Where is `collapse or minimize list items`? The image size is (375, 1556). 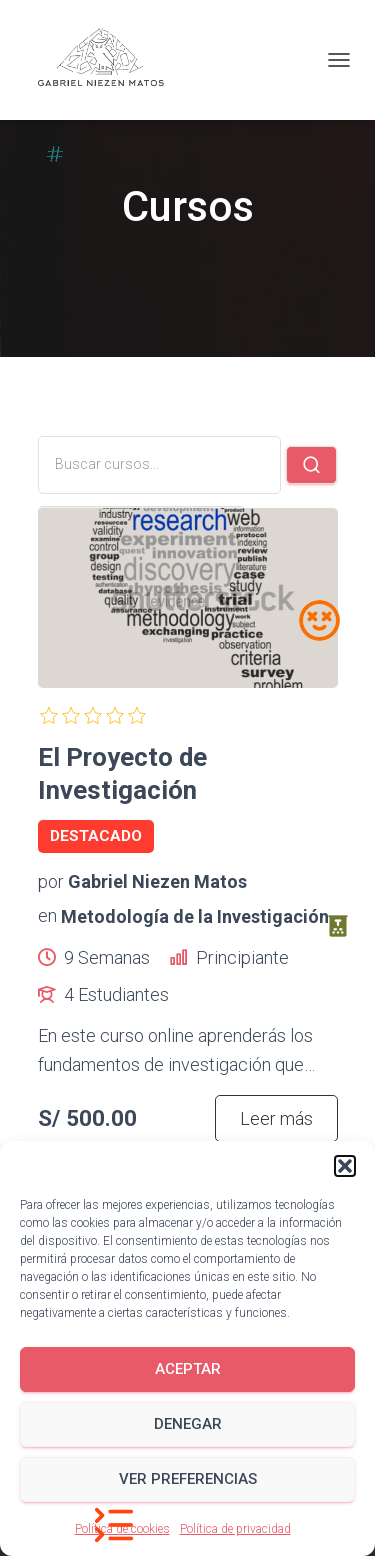
collapse or minimize list items is located at coordinates (114, 1525).